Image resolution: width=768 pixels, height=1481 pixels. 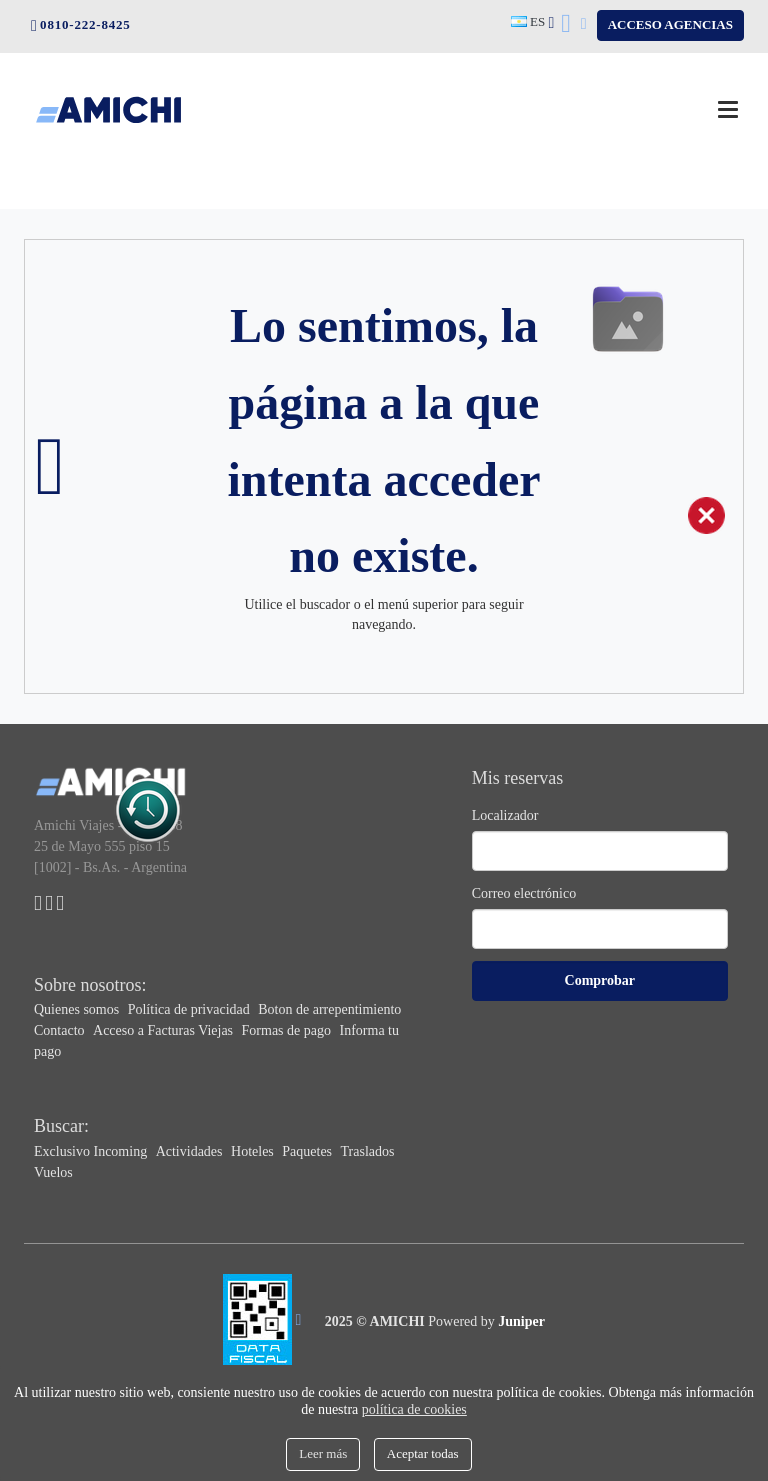 What do you see at coordinates (628, 319) in the screenshot?
I see `open your pictures folder` at bounding box center [628, 319].